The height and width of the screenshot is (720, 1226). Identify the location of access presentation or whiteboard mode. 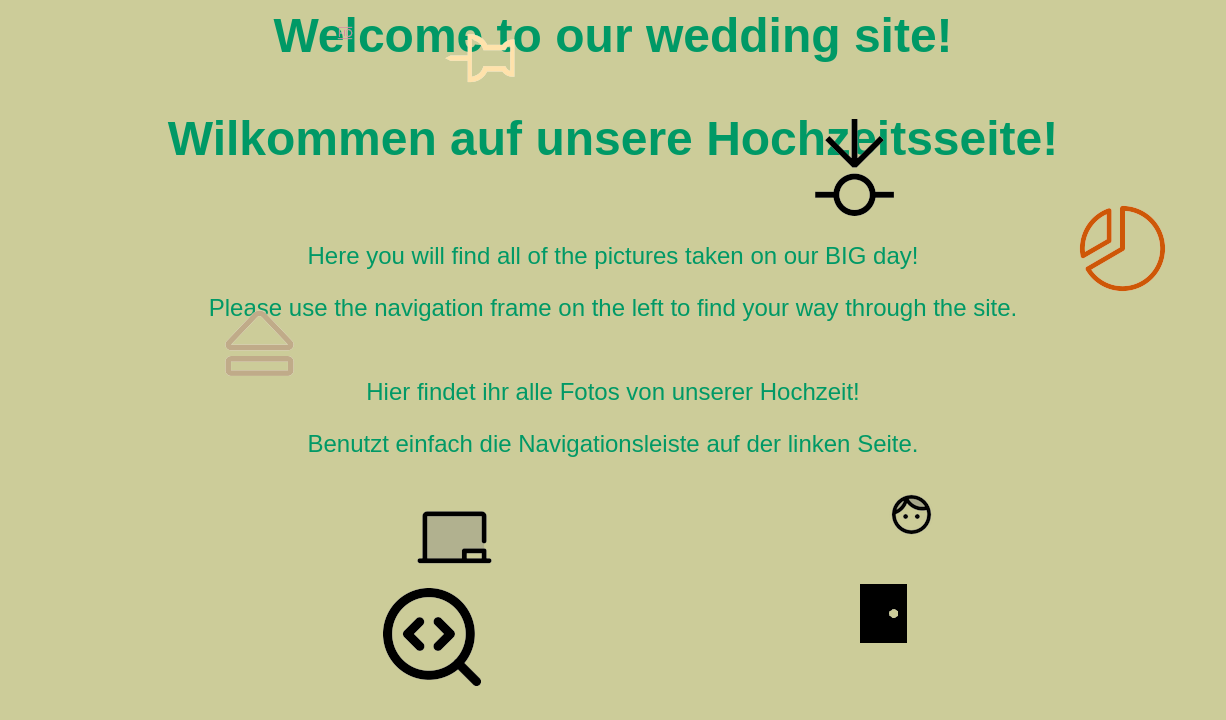
(454, 538).